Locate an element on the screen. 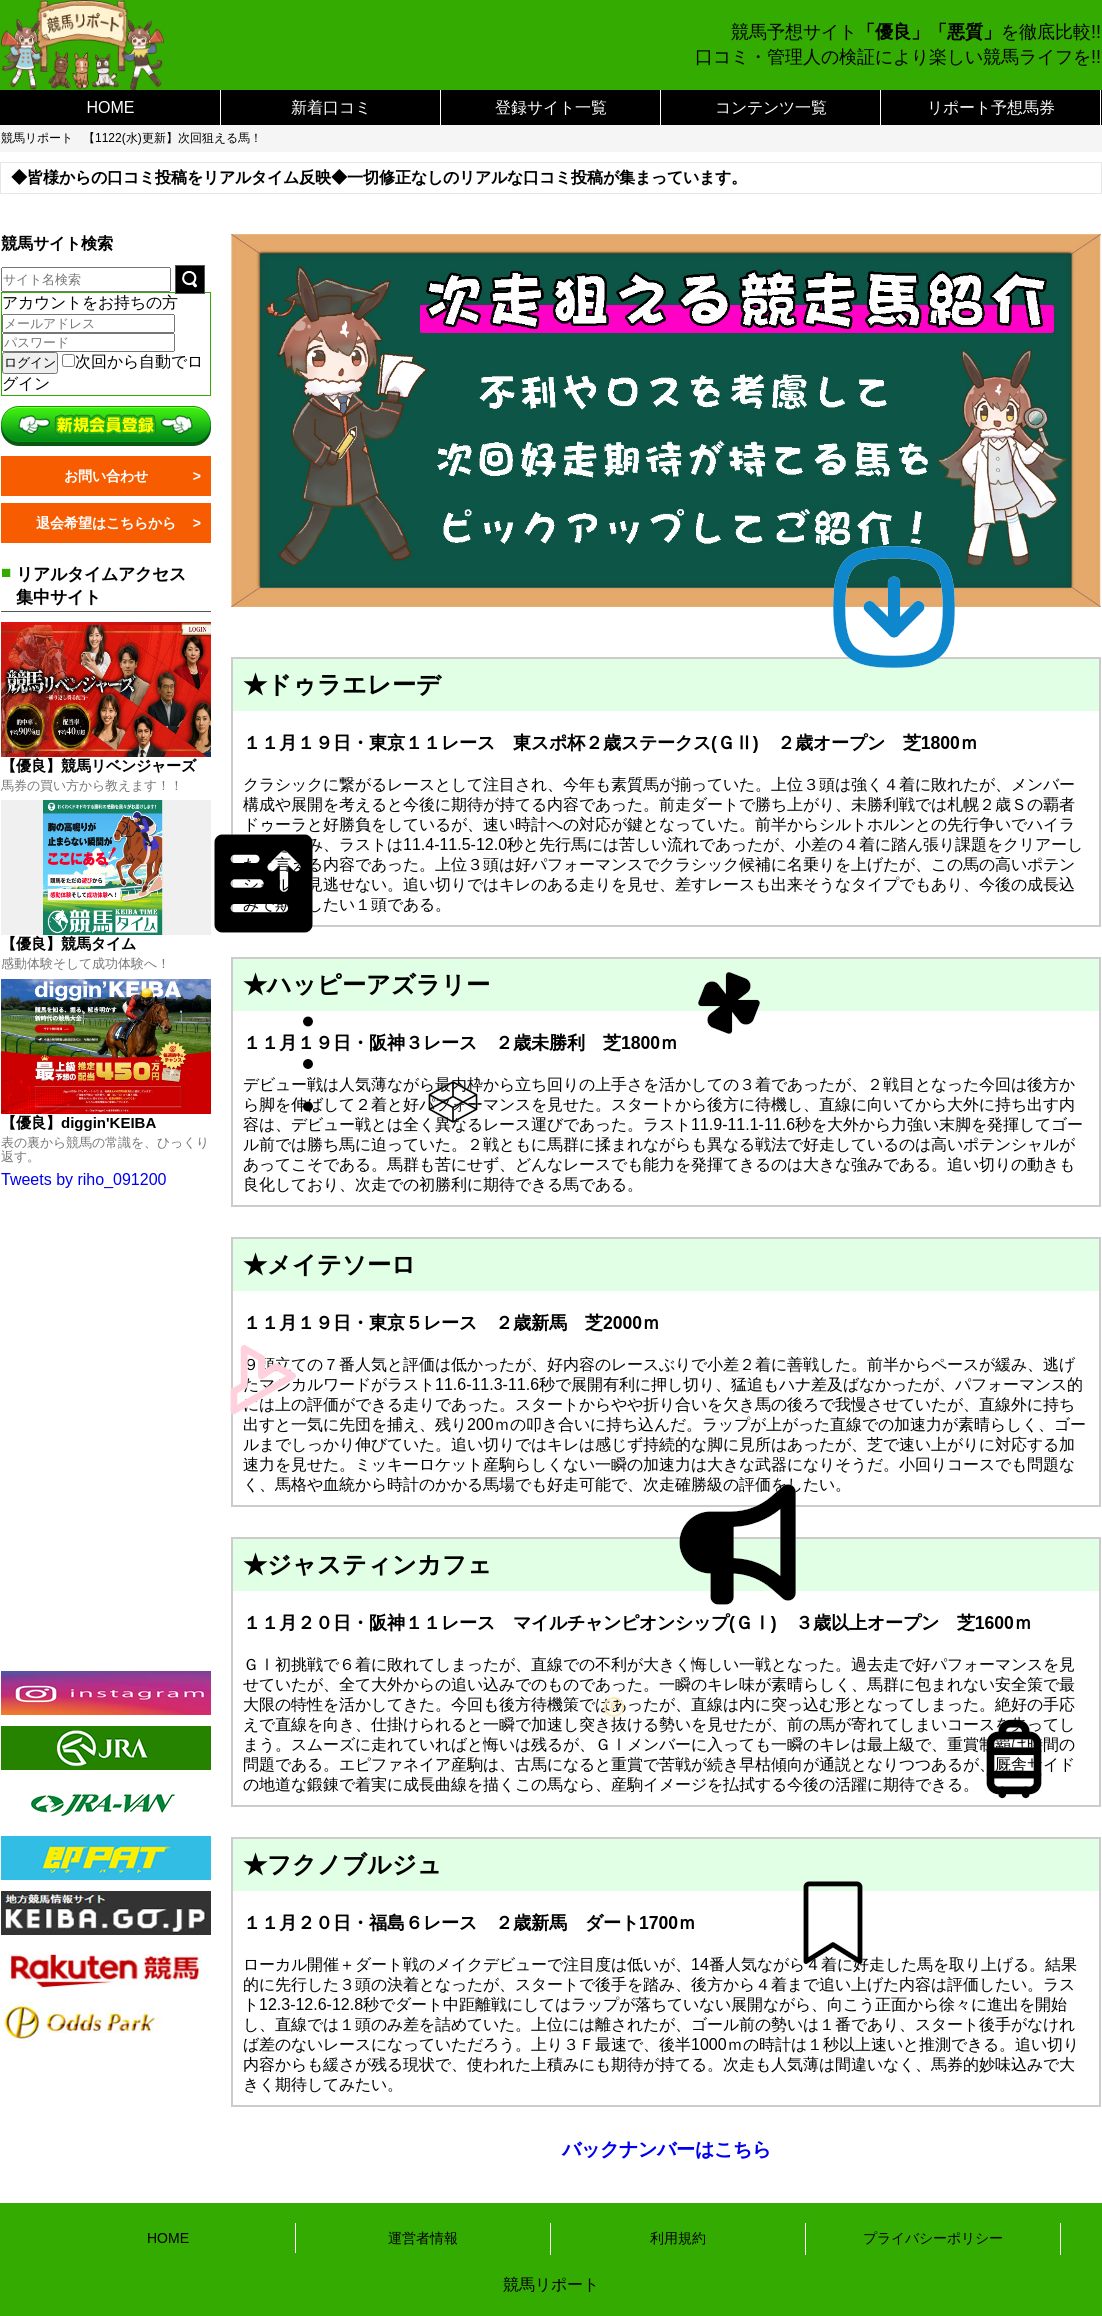  open yatse remote control app is located at coordinates (261, 1379).